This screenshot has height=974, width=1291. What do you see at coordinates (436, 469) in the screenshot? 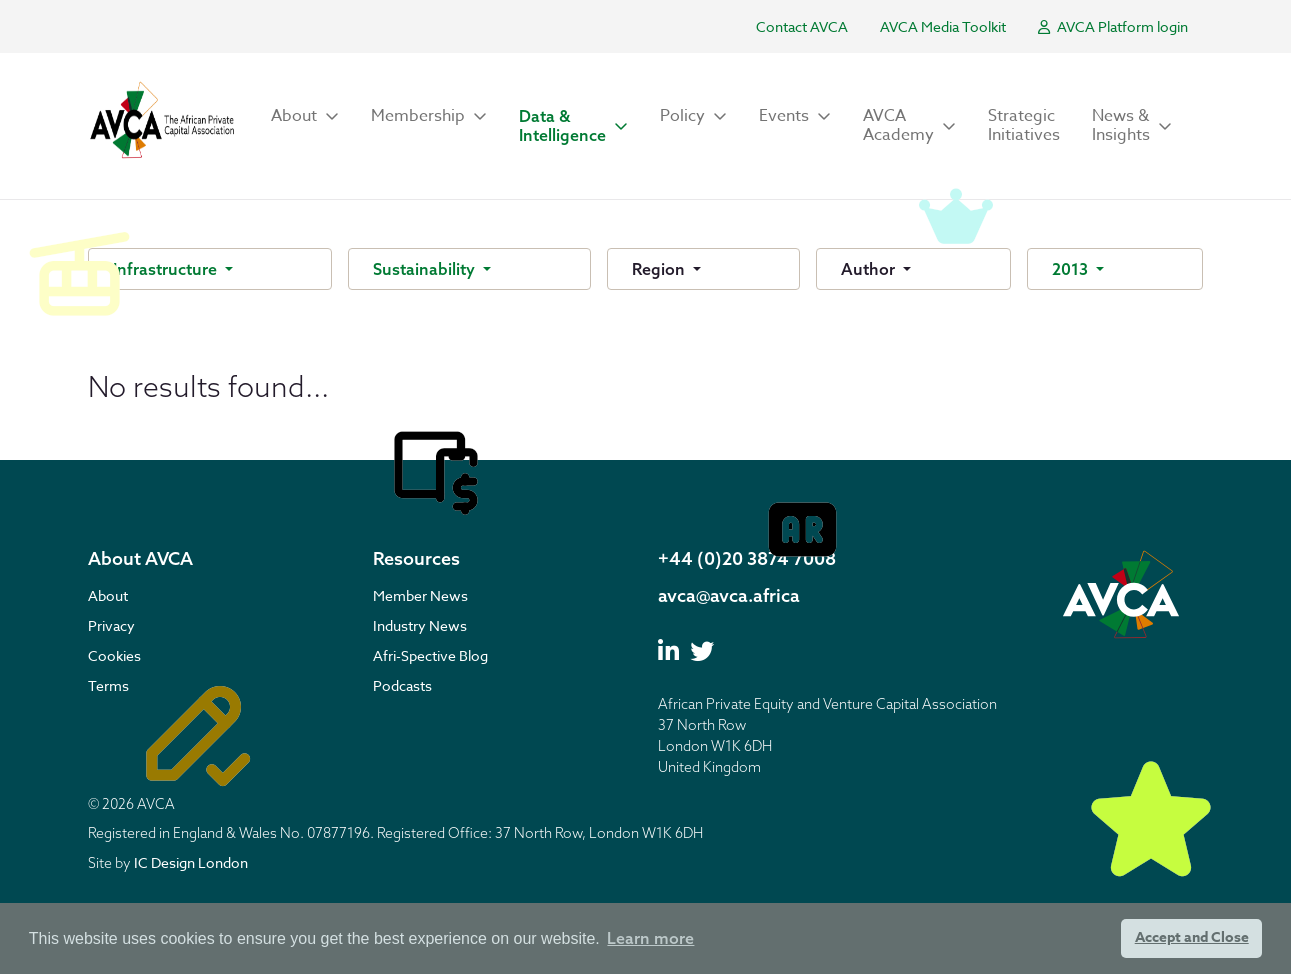
I see `manage device payment or subscription` at bounding box center [436, 469].